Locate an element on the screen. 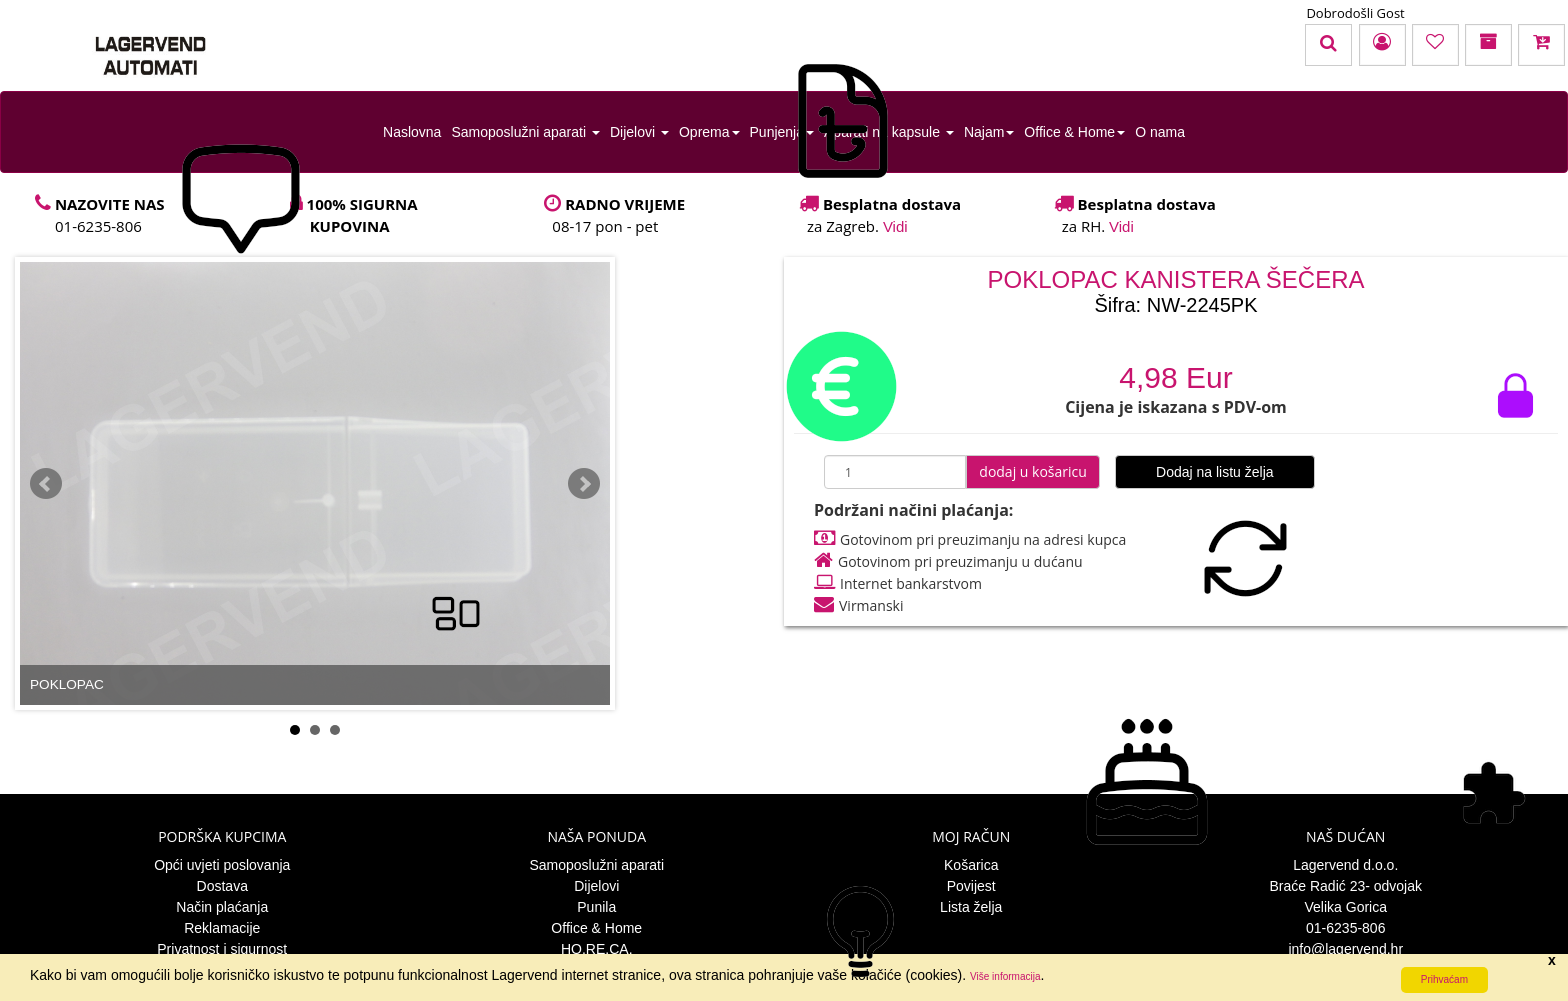 The width and height of the screenshot is (1568, 1001). view grouped elements or layouts is located at coordinates (456, 612).